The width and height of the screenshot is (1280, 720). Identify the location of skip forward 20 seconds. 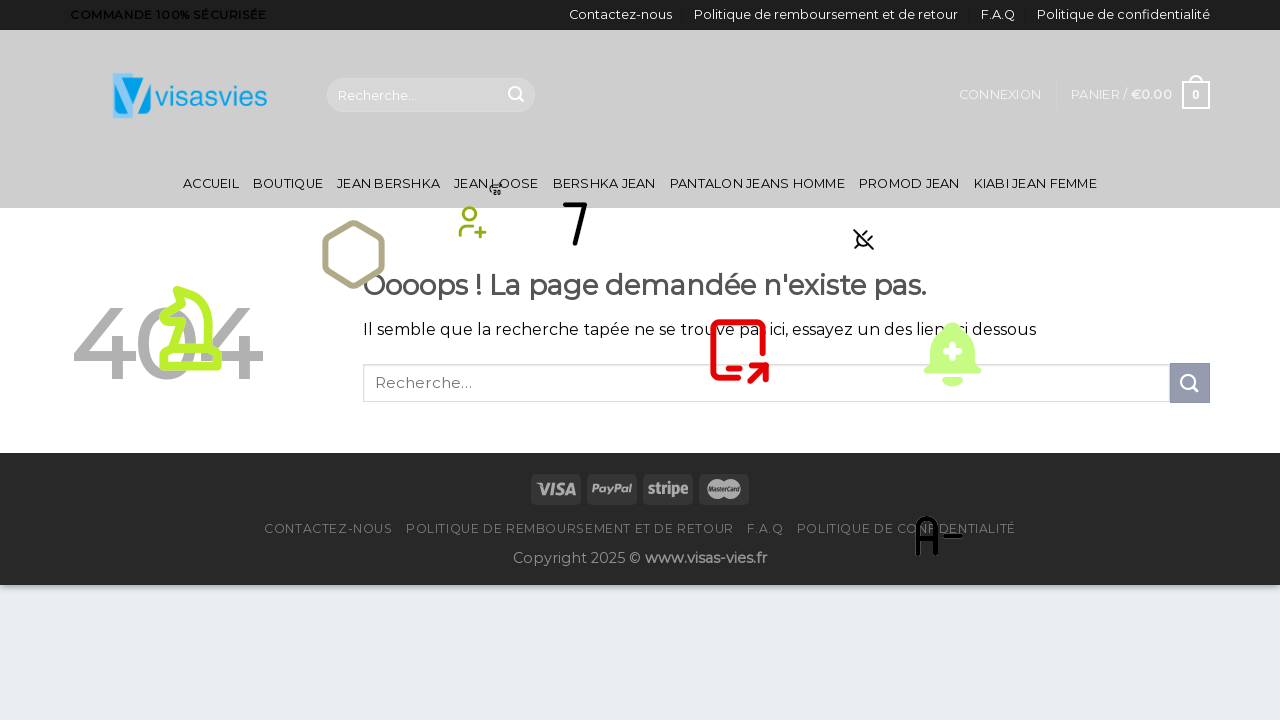
(496, 189).